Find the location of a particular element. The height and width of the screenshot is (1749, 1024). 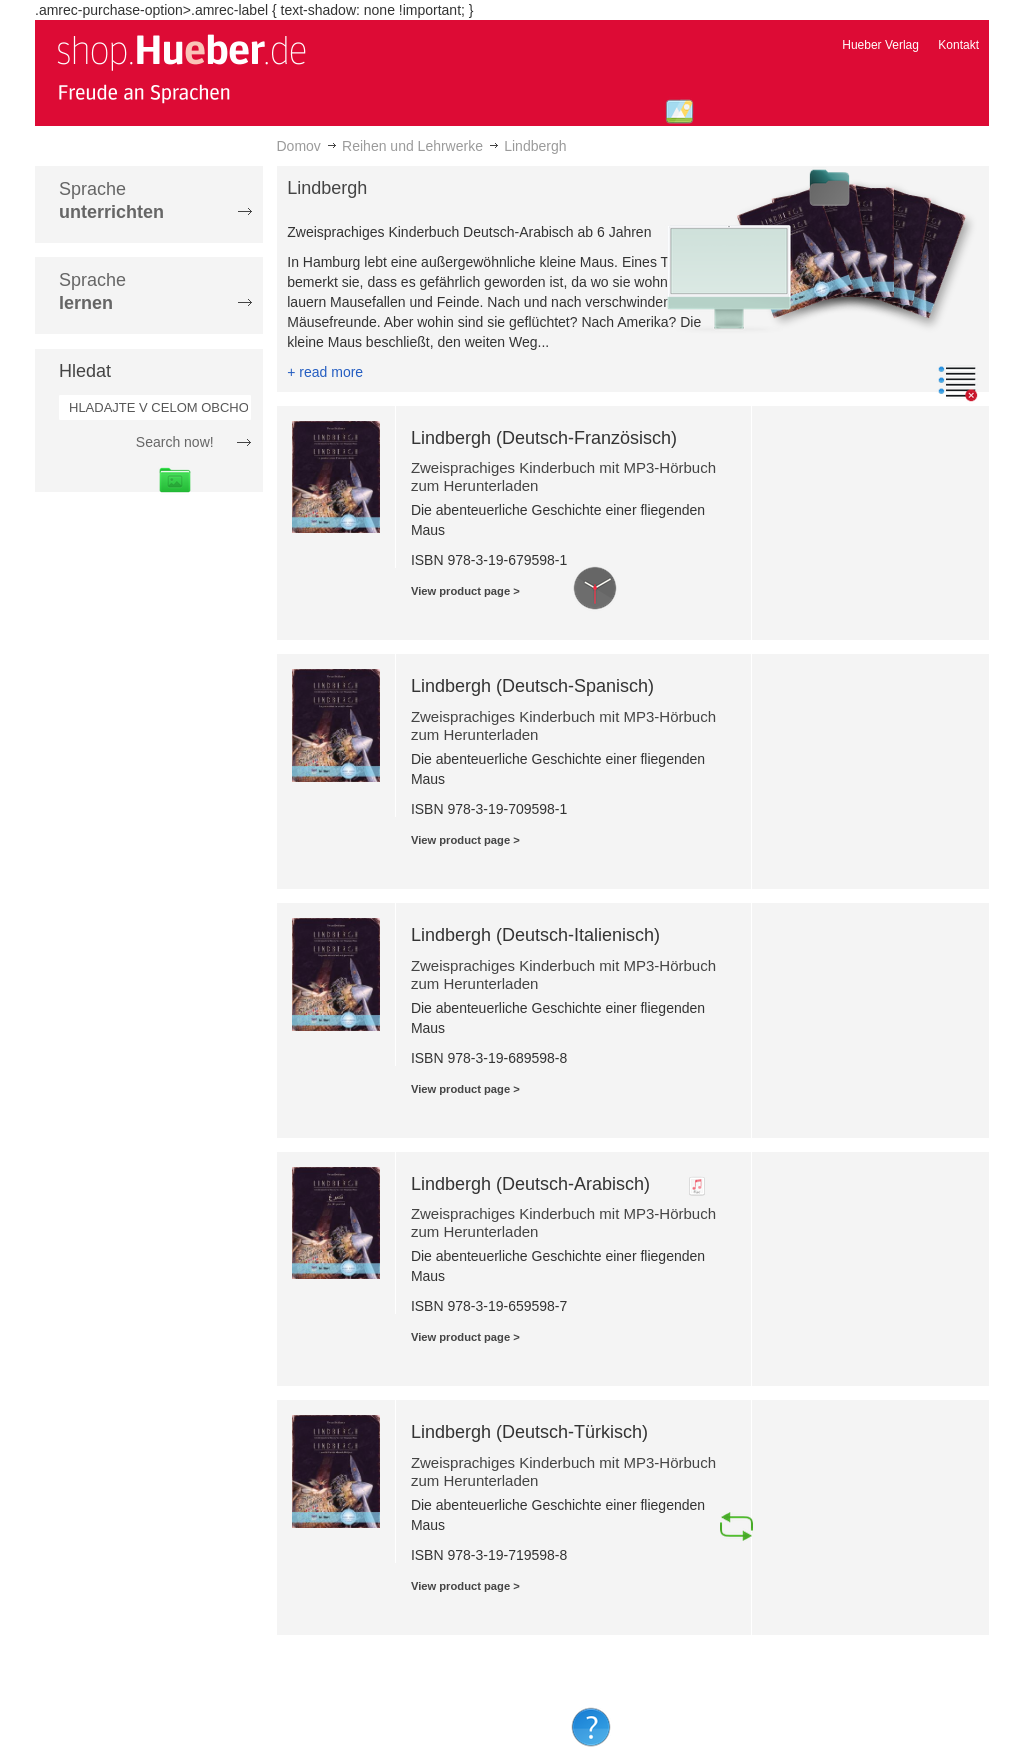

open the photos app is located at coordinates (679, 111).